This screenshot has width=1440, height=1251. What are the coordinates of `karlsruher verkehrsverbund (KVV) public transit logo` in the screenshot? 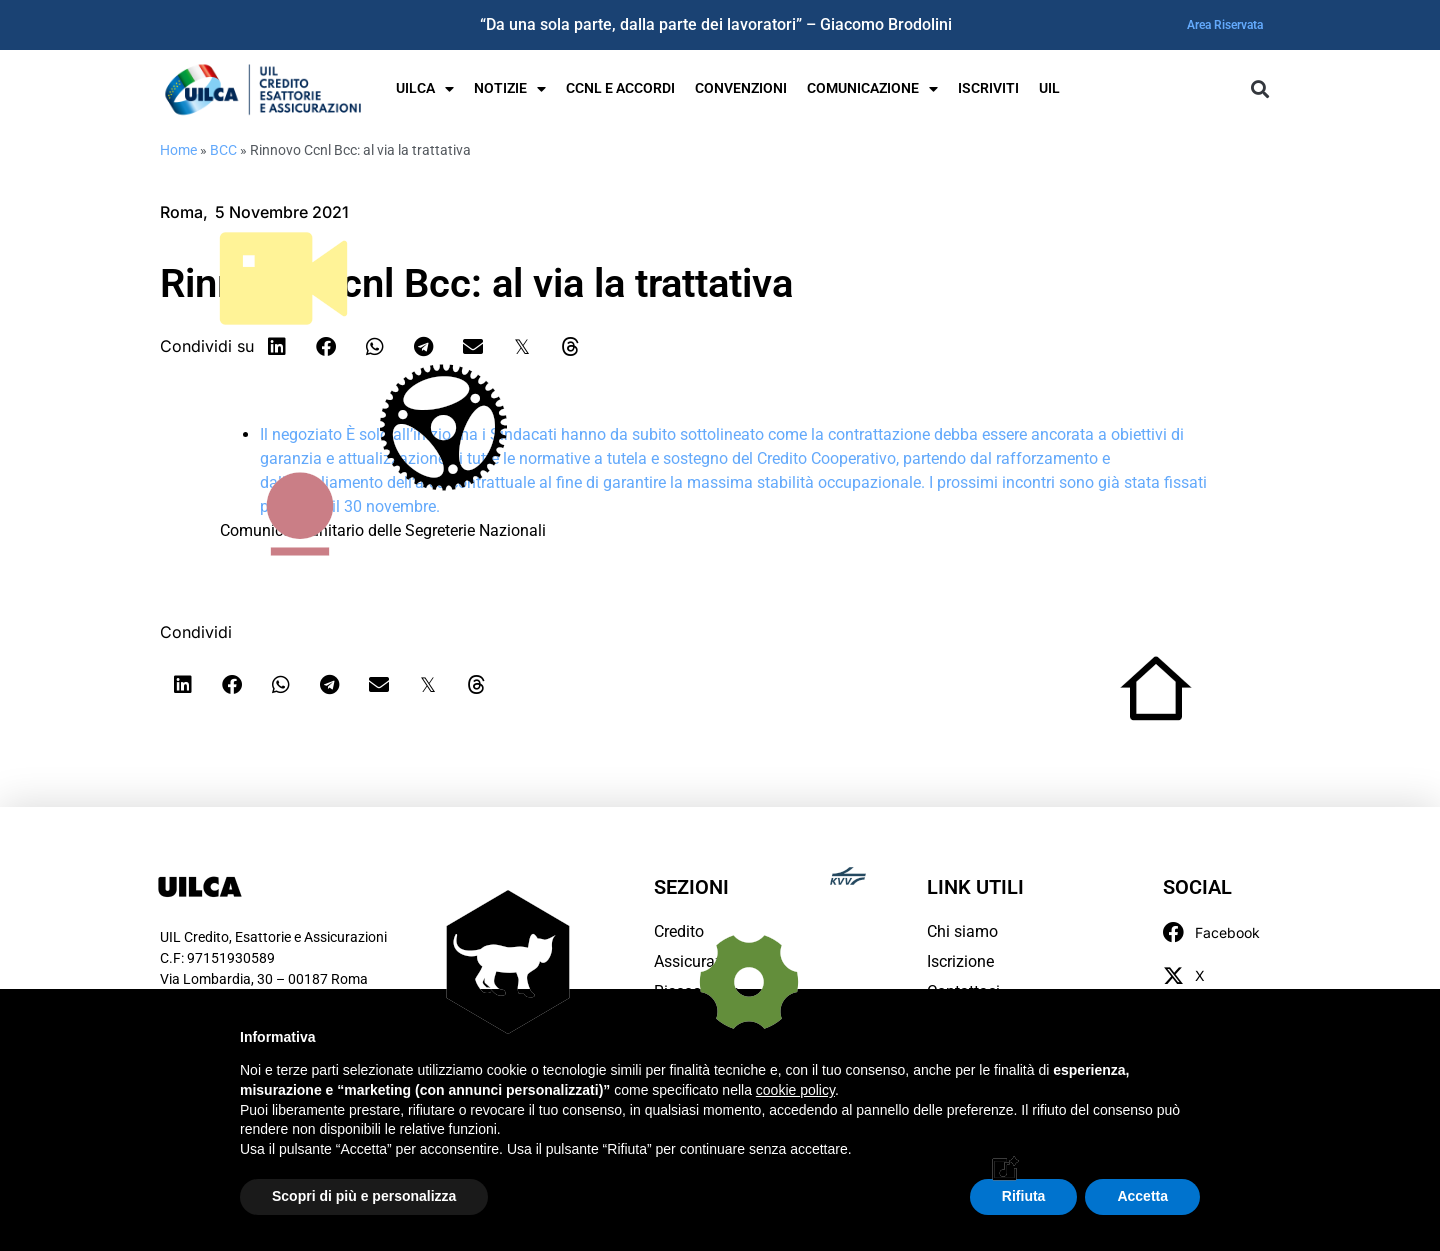 It's located at (848, 876).